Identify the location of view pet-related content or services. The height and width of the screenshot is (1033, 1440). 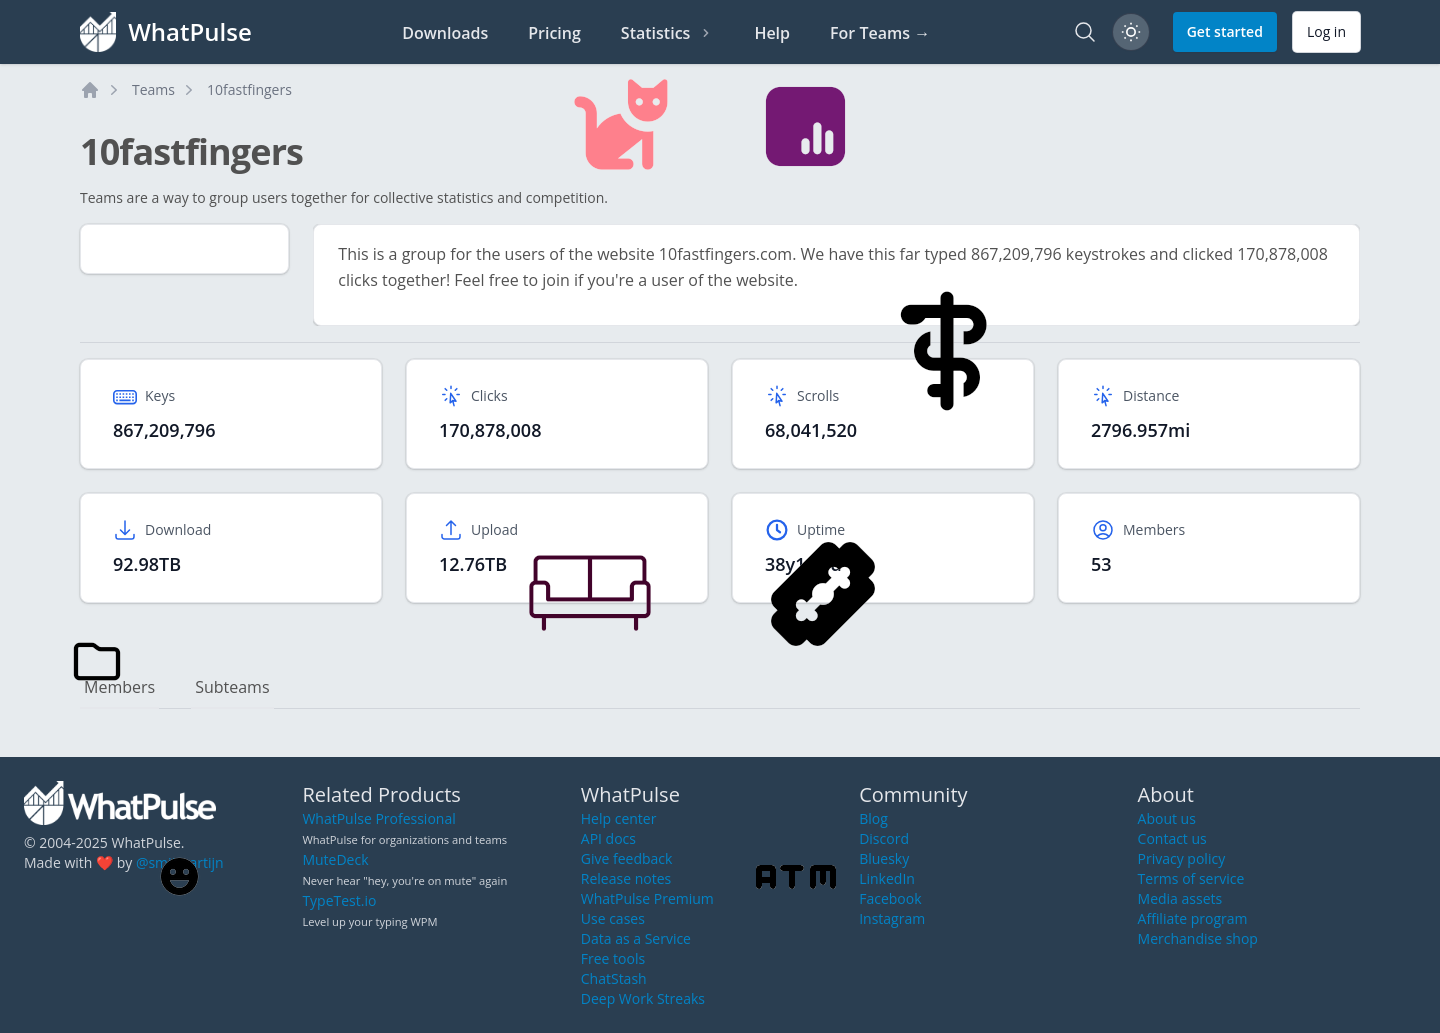
(619, 124).